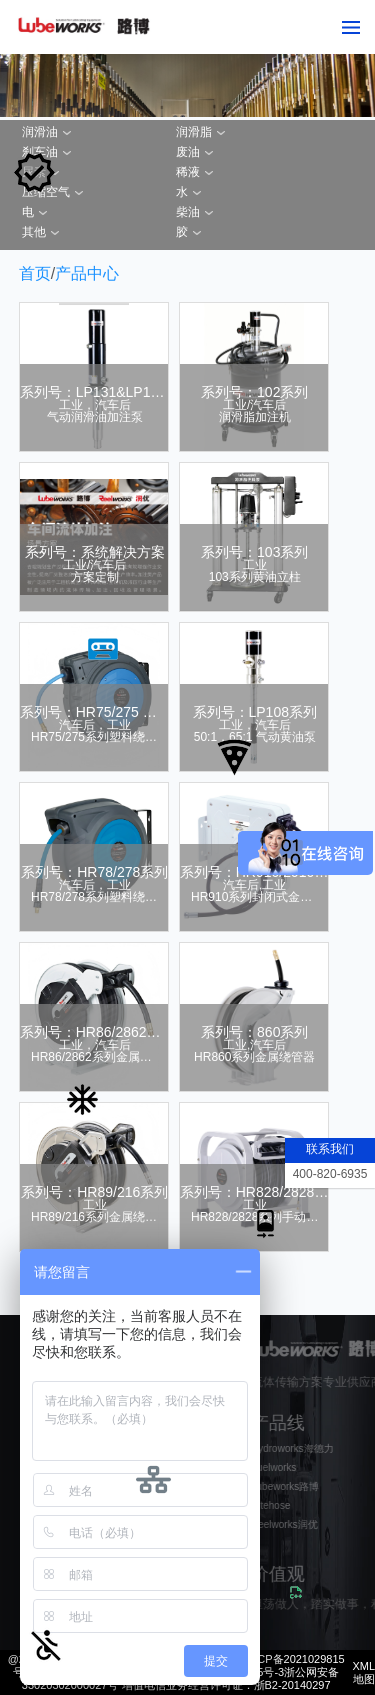 This screenshot has height=1695, width=375. Describe the element at coordinates (296, 1593) in the screenshot. I see `a C++ source code file` at that location.